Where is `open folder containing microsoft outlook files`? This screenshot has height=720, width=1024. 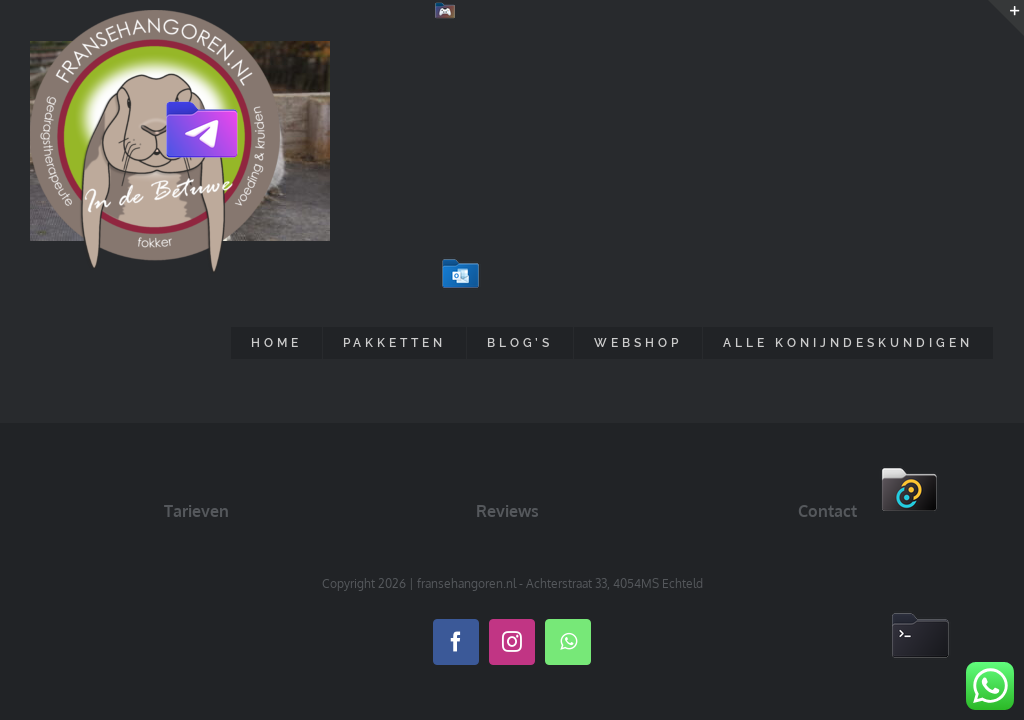 open folder containing microsoft outlook files is located at coordinates (460, 274).